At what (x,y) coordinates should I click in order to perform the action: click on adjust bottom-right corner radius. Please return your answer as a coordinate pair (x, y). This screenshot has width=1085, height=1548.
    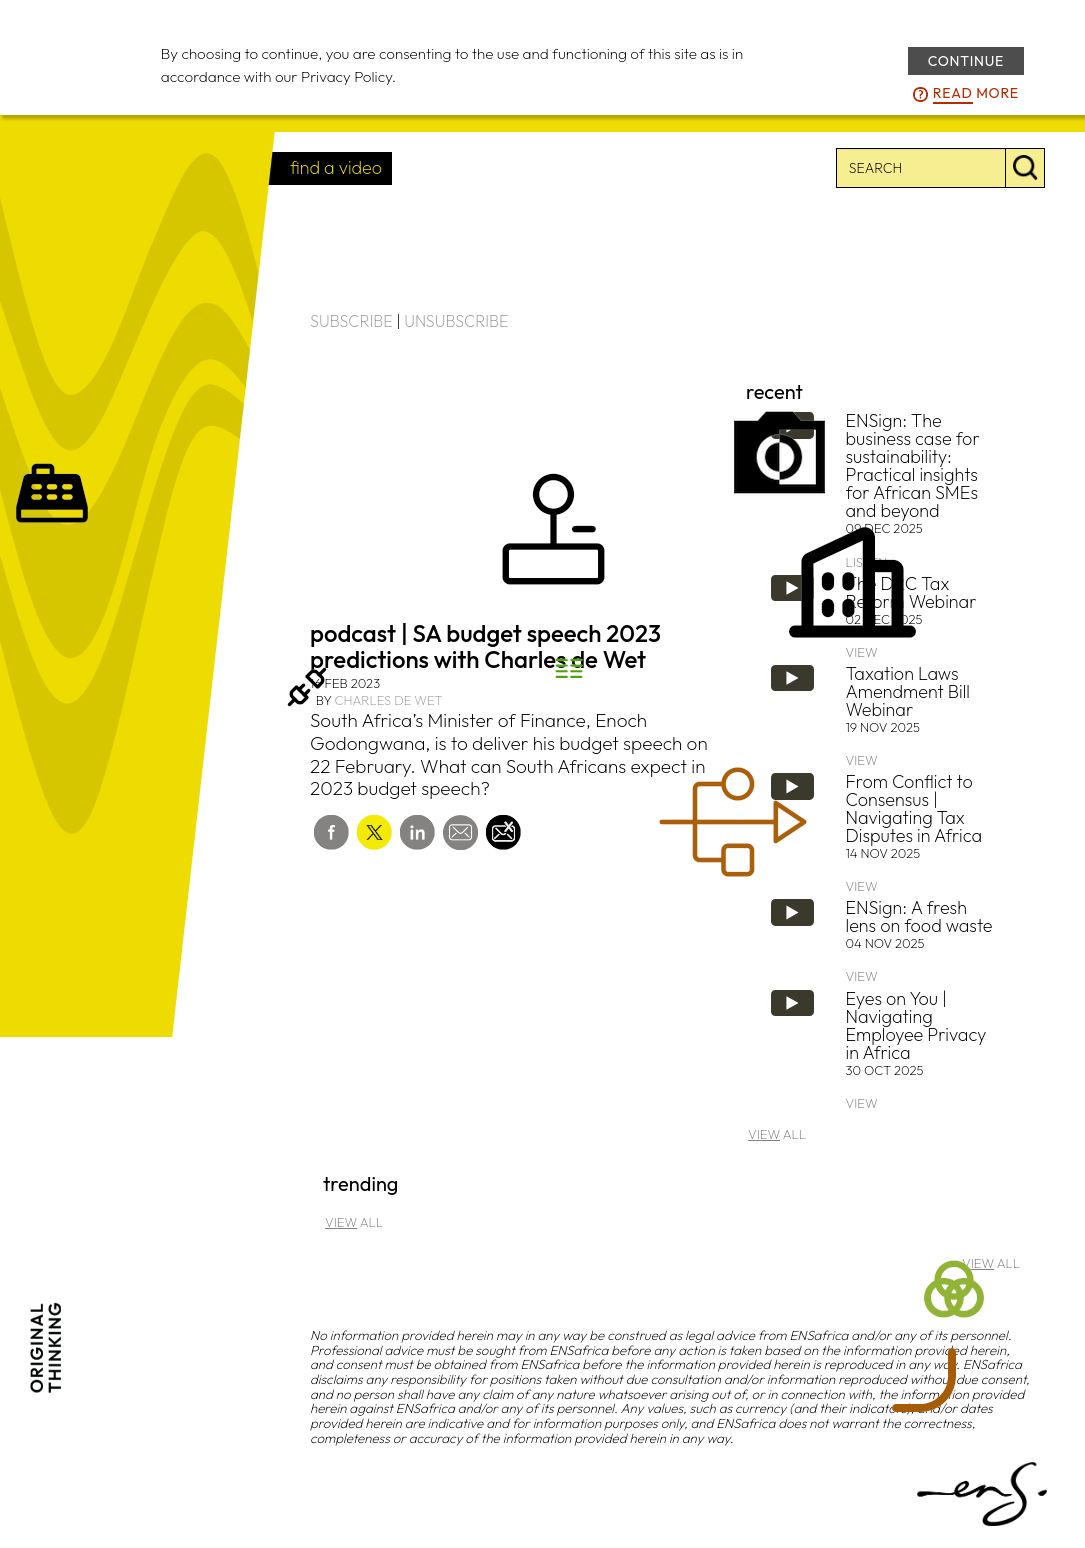
    Looking at the image, I should click on (924, 1380).